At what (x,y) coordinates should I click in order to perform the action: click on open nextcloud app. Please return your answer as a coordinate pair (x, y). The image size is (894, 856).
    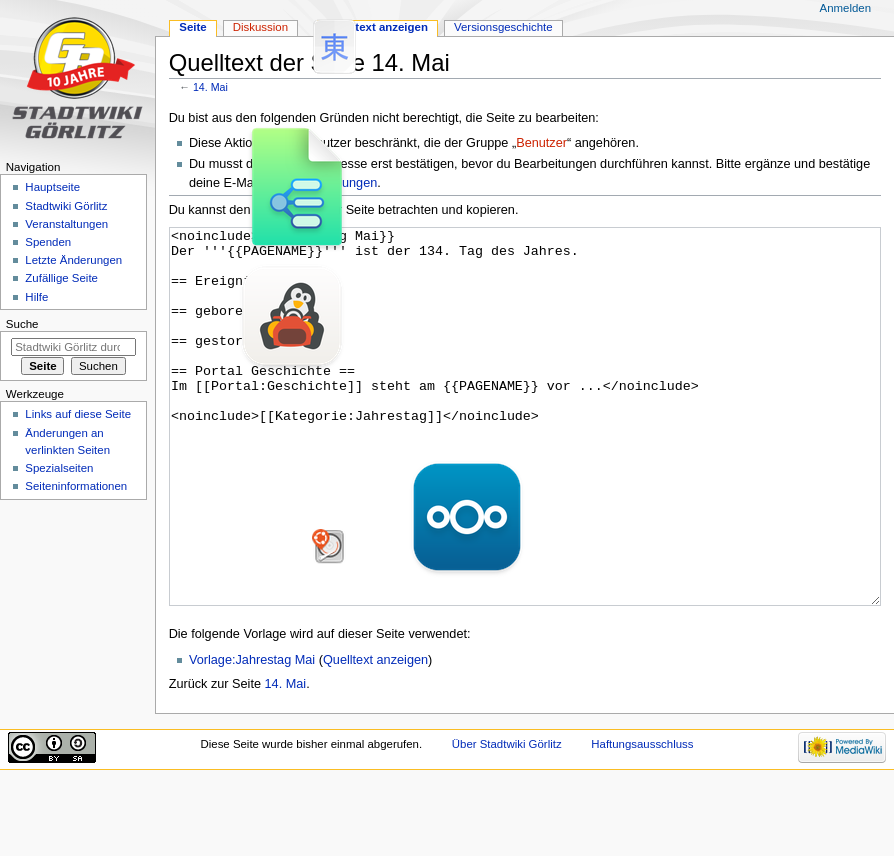
    Looking at the image, I should click on (467, 517).